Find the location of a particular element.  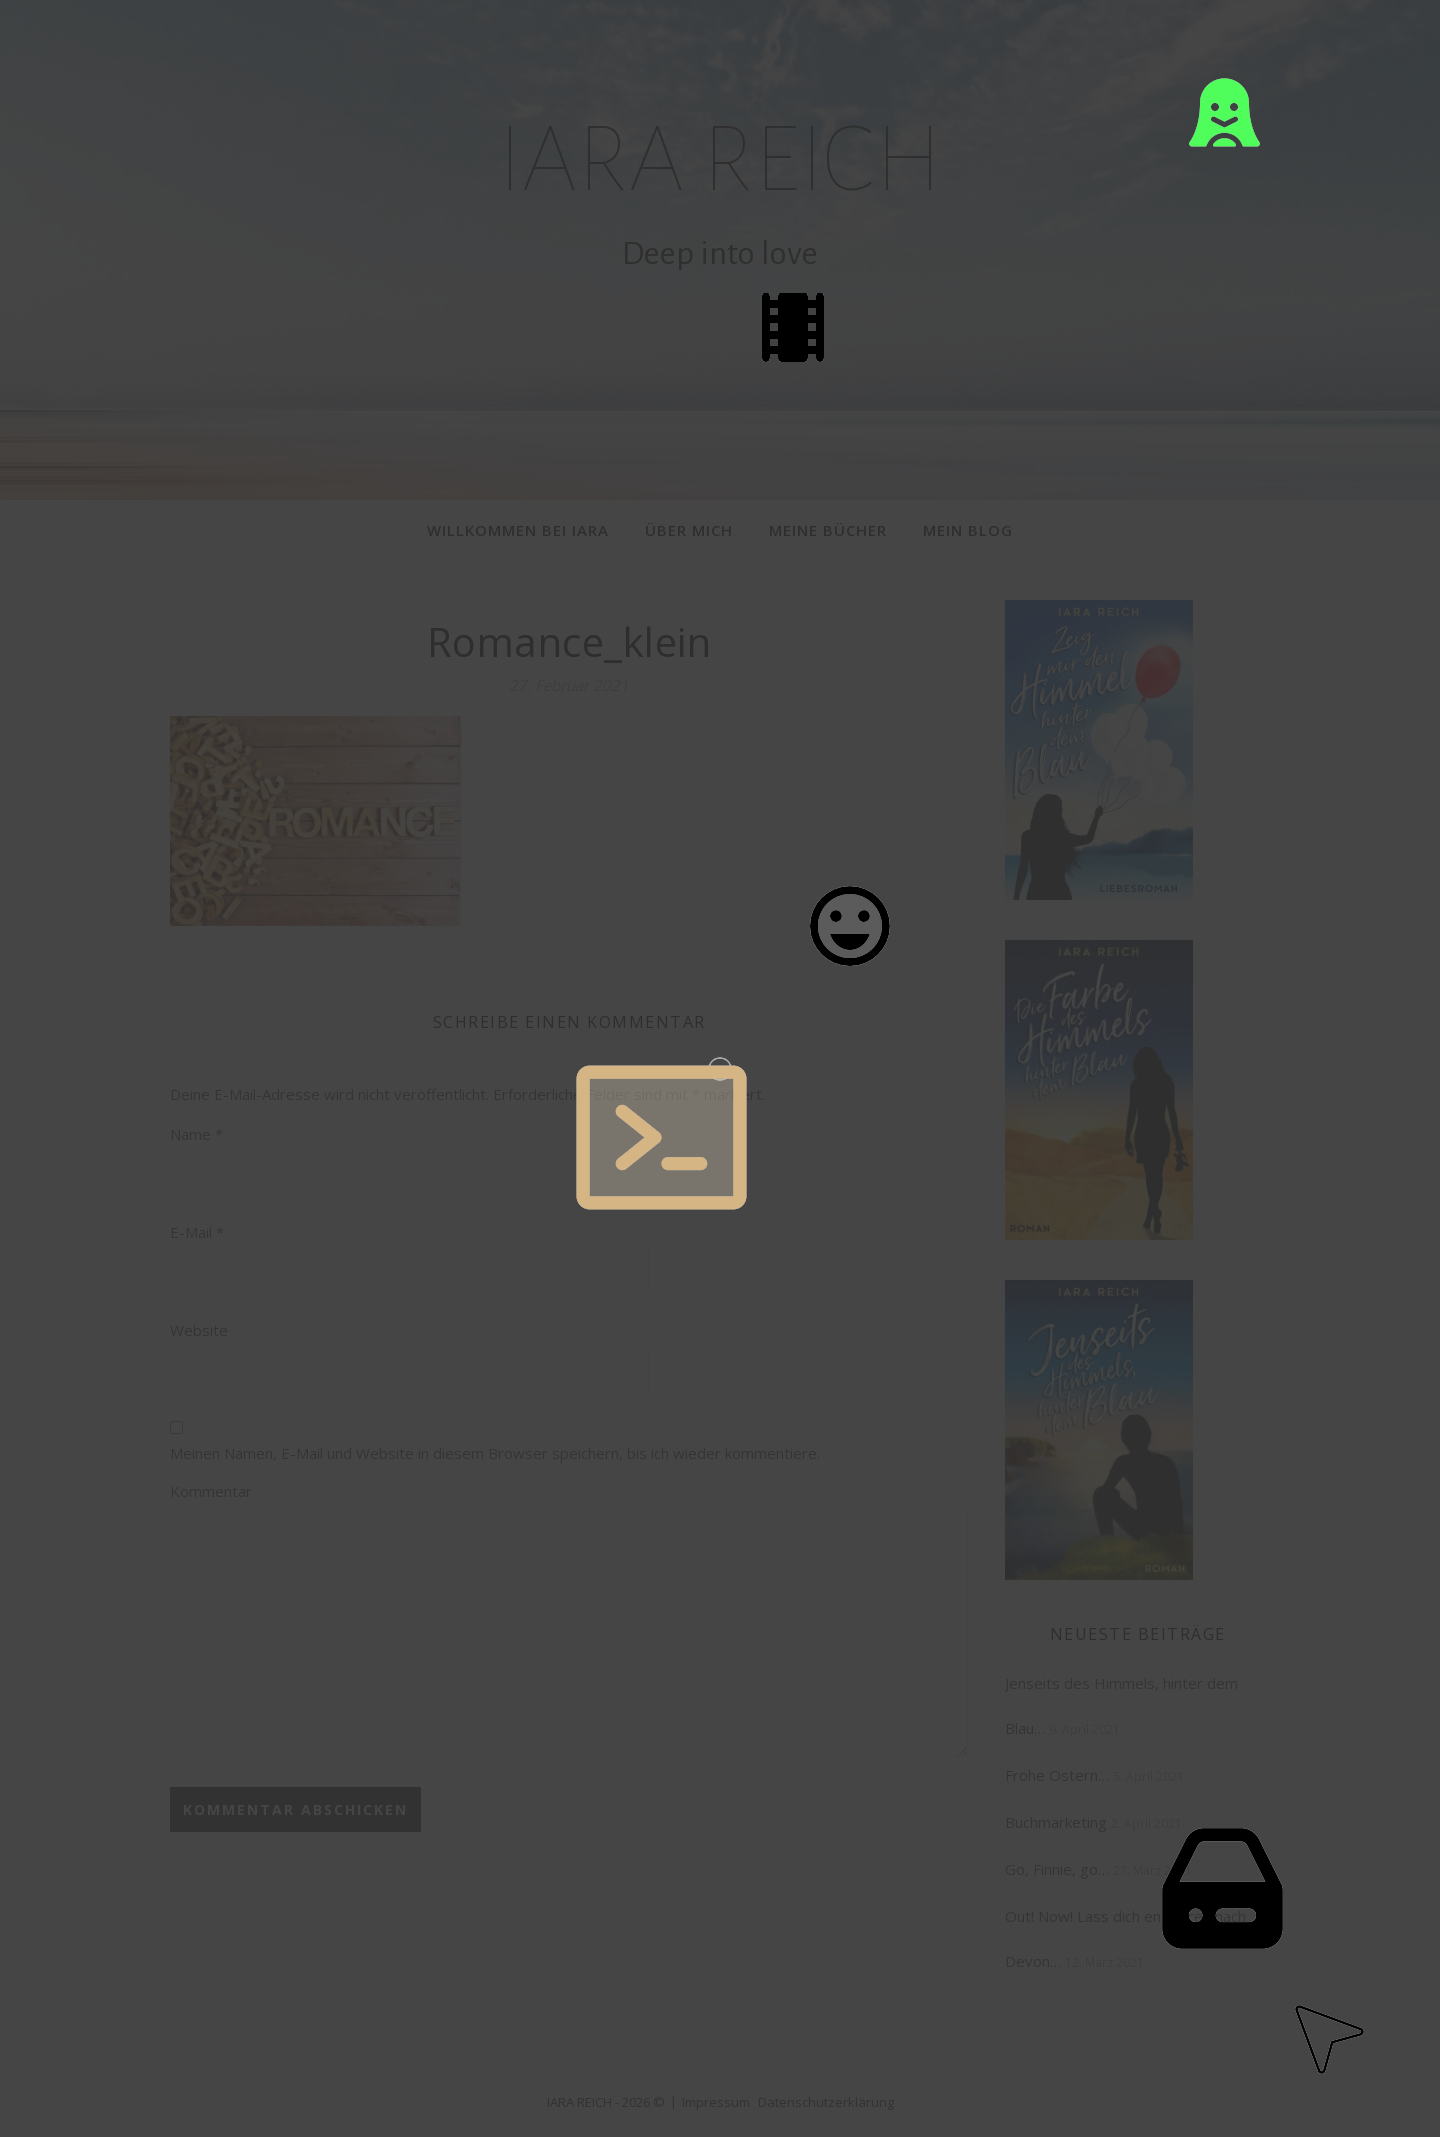

add an emoji or reaction is located at coordinates (850, 926).